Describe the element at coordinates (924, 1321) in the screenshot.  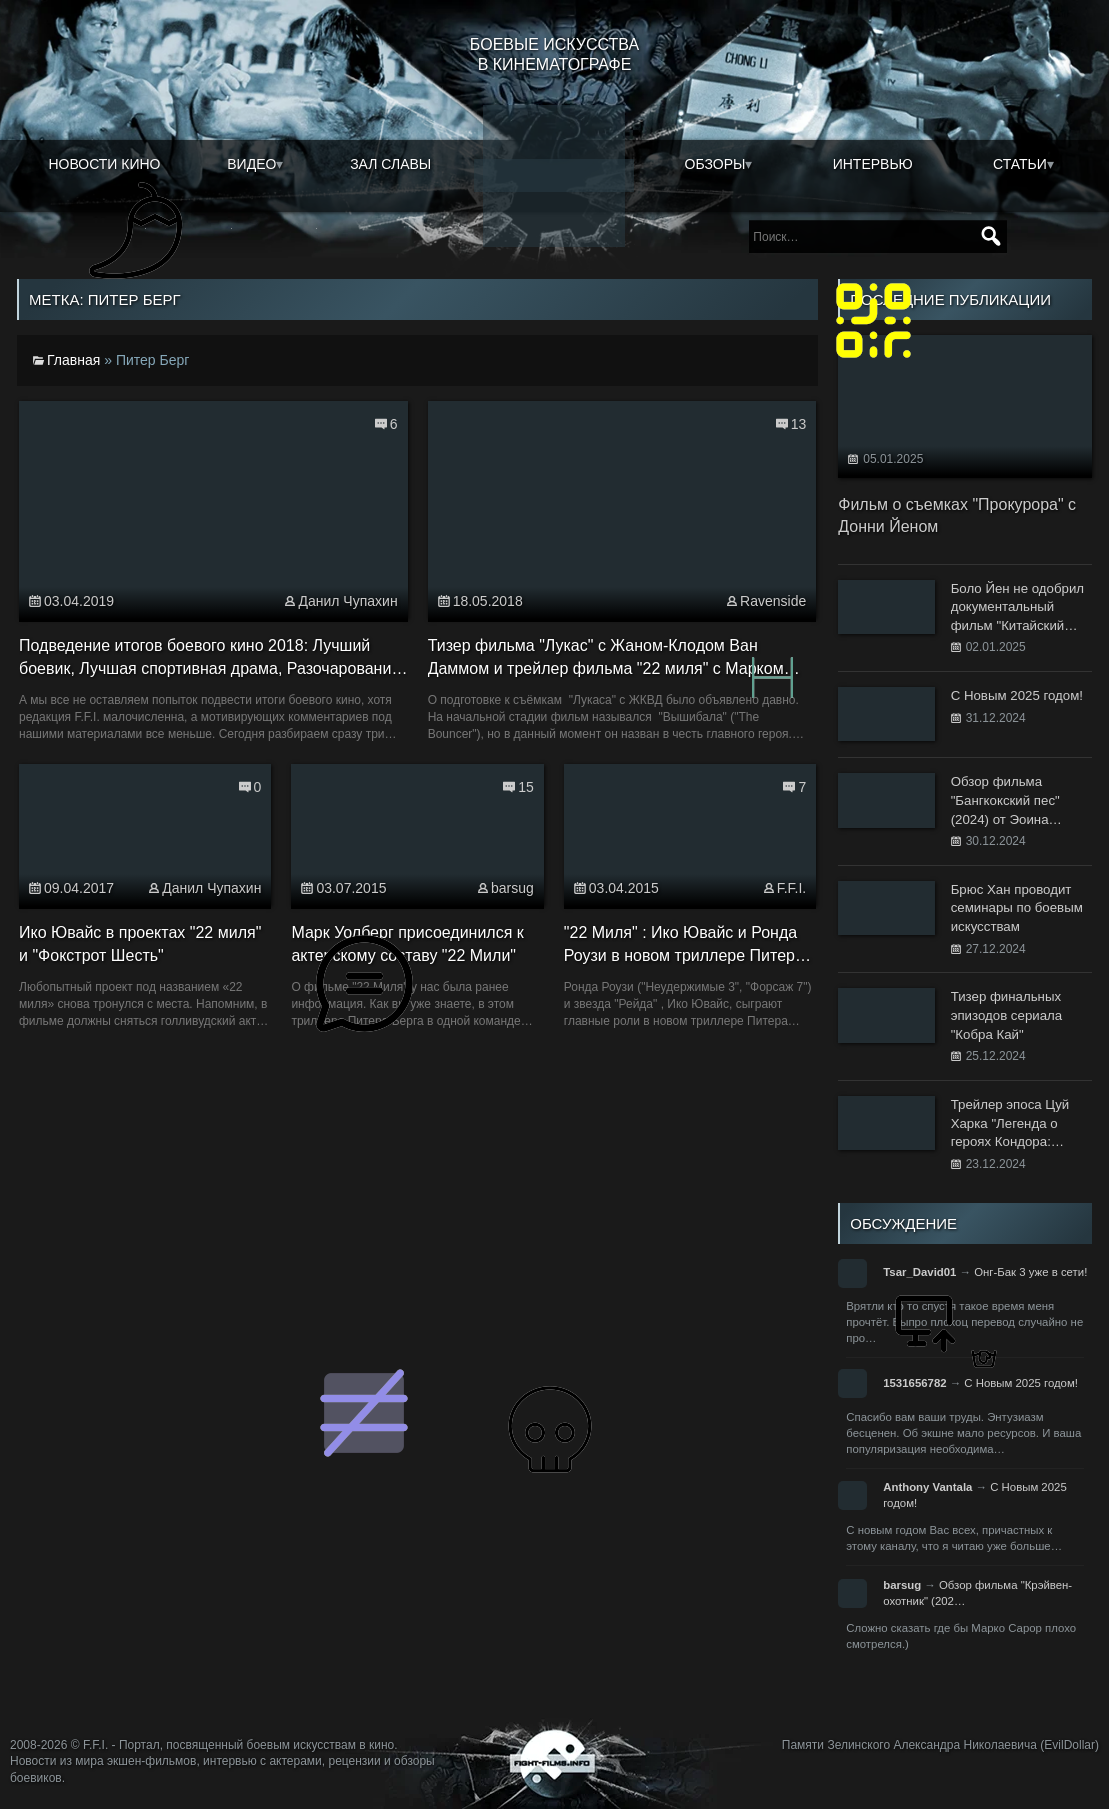
I see `upload content to desktop` at that location.